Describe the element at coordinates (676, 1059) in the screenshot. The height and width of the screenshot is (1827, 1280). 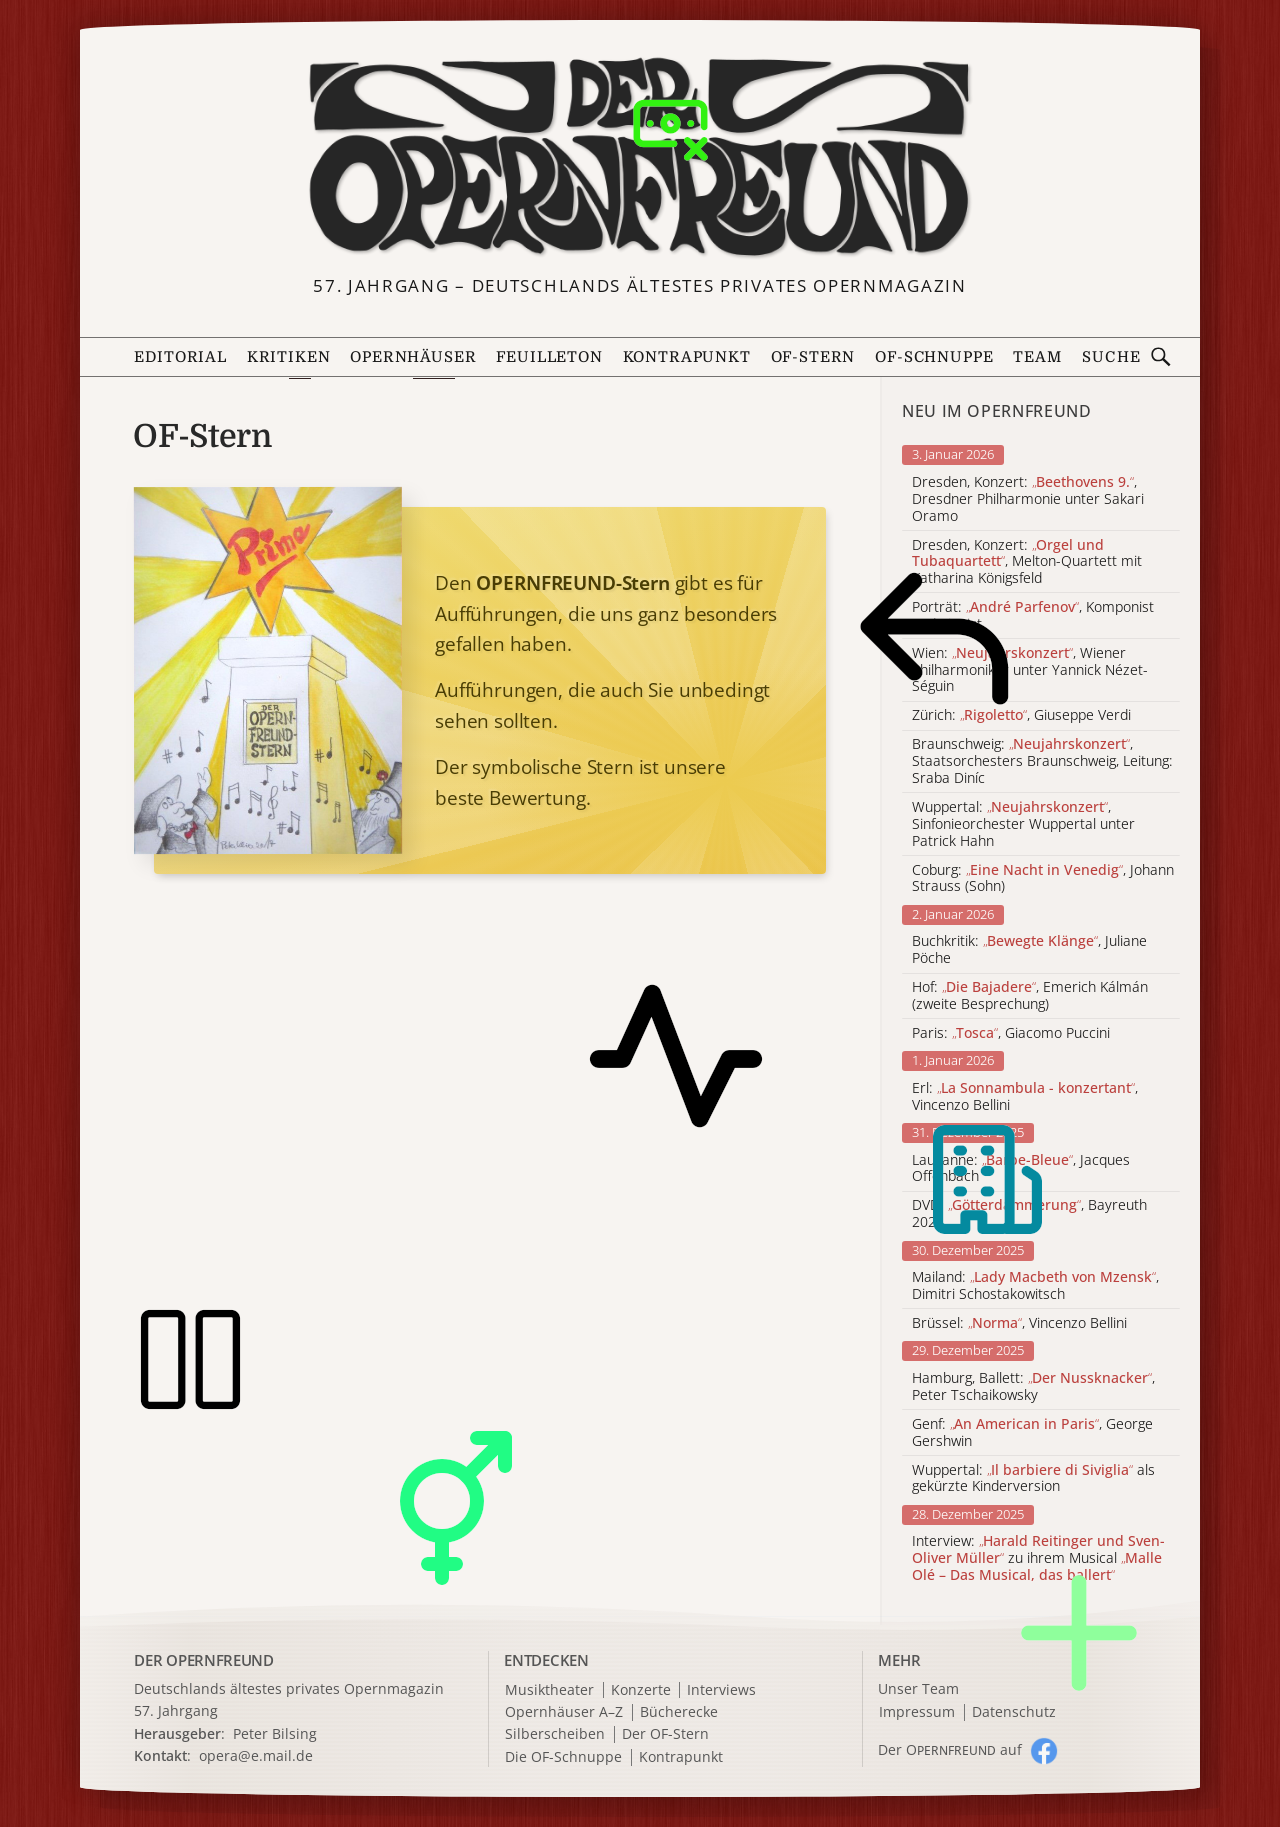
I see `view health or heart rate data` at that location.